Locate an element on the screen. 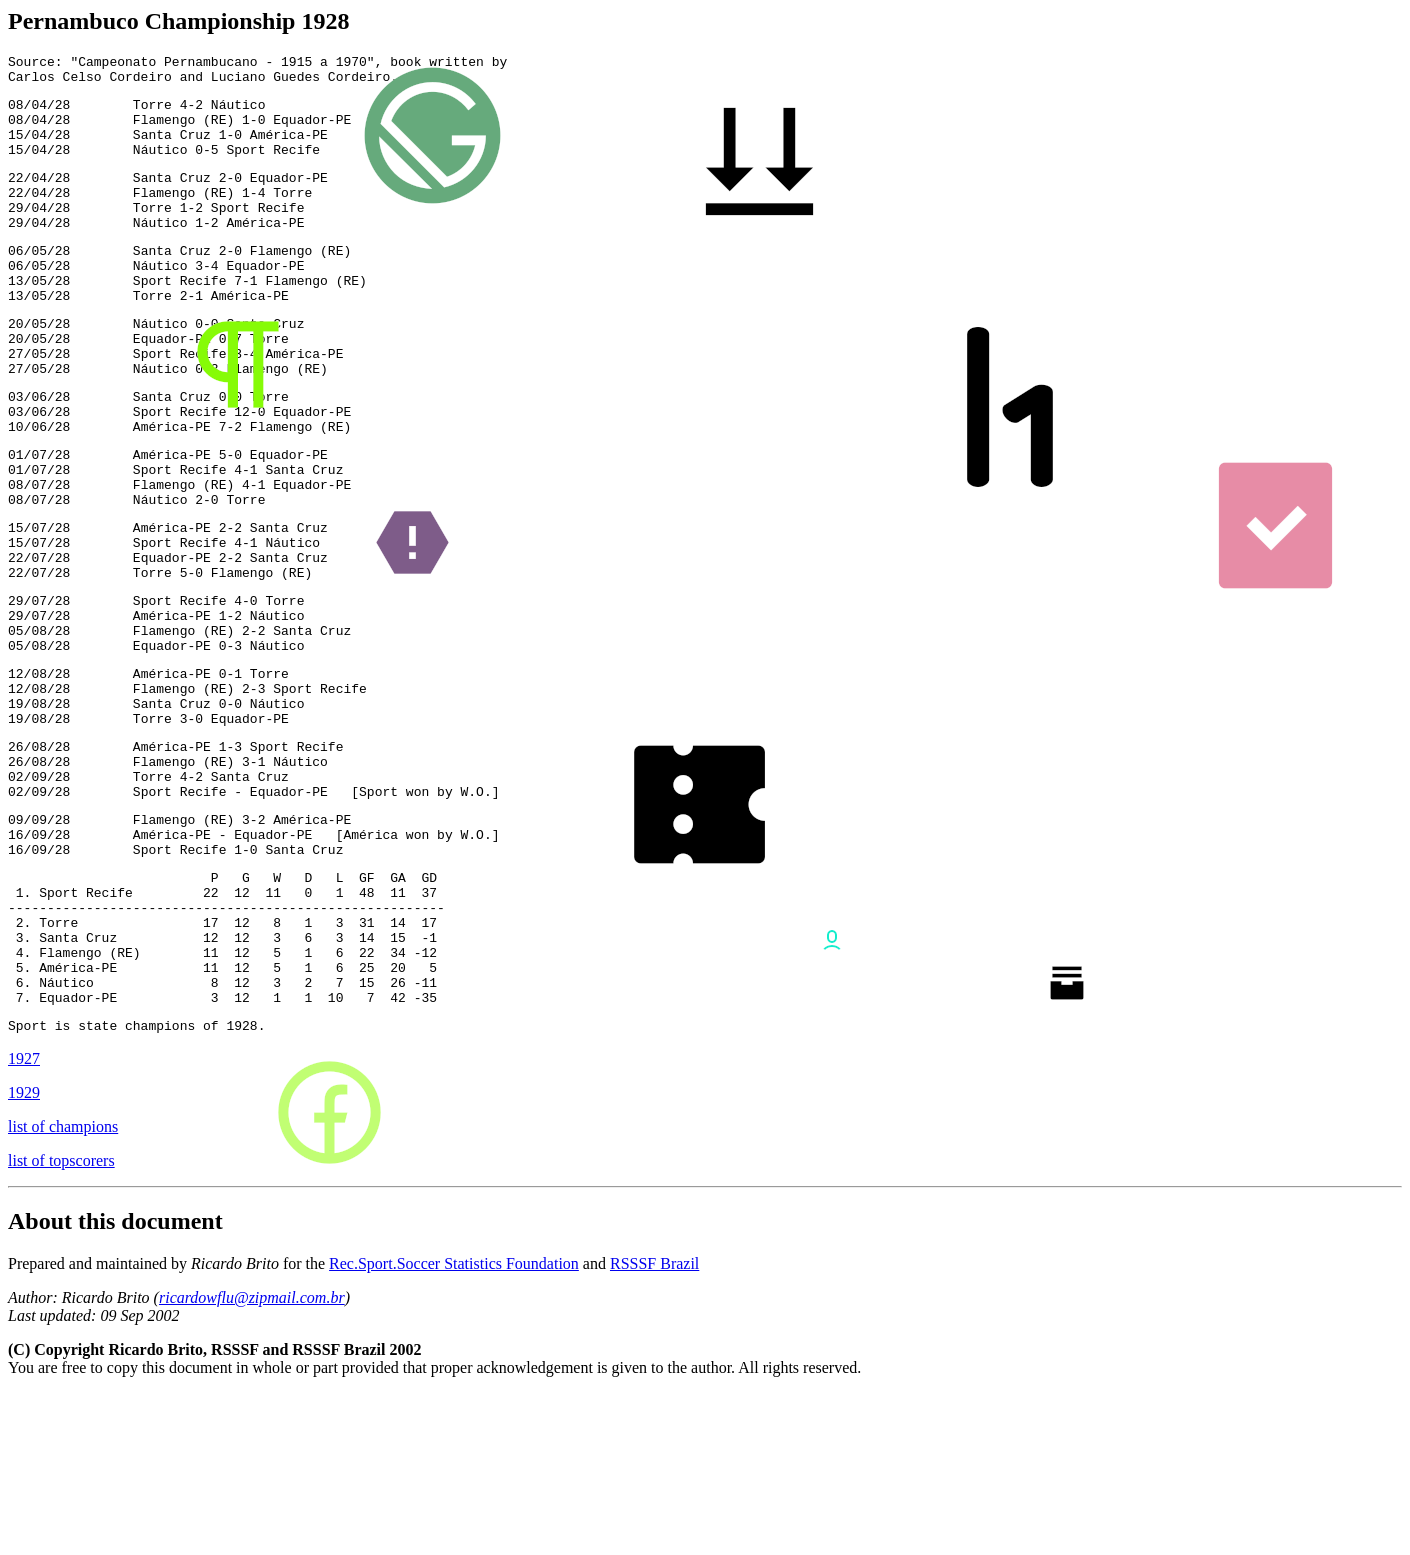 The image size is (1410, 1555). insert a paragraph break is located at coordinates (238, 362).